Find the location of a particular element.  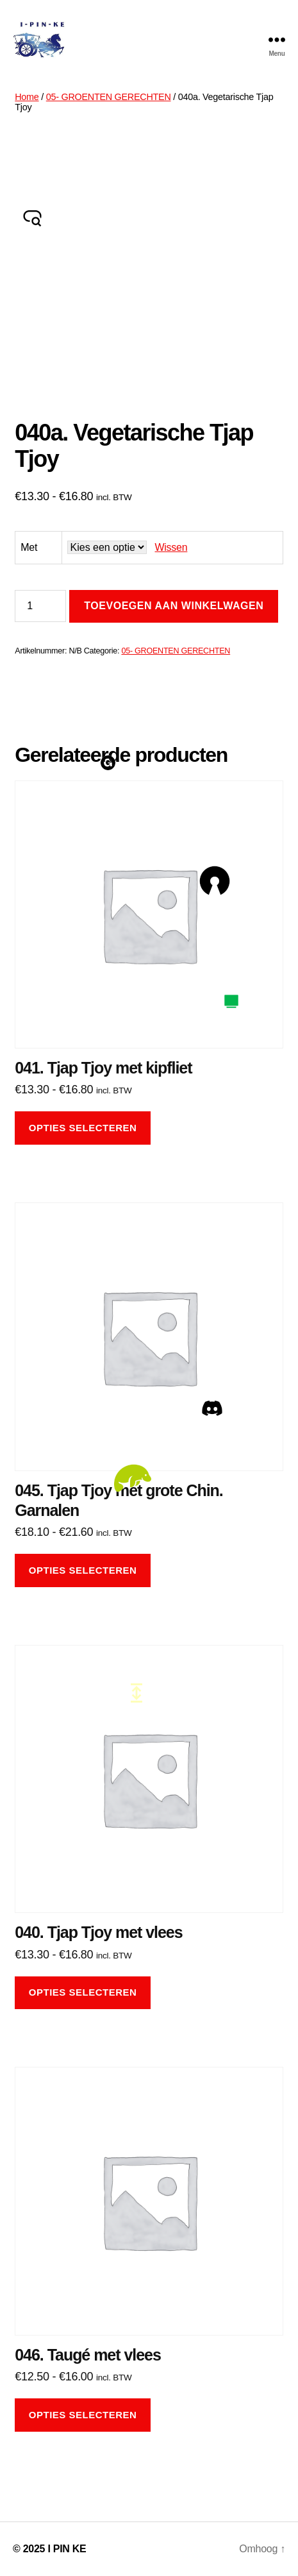

expand element height vertically is located at coordinates (137, 1693).